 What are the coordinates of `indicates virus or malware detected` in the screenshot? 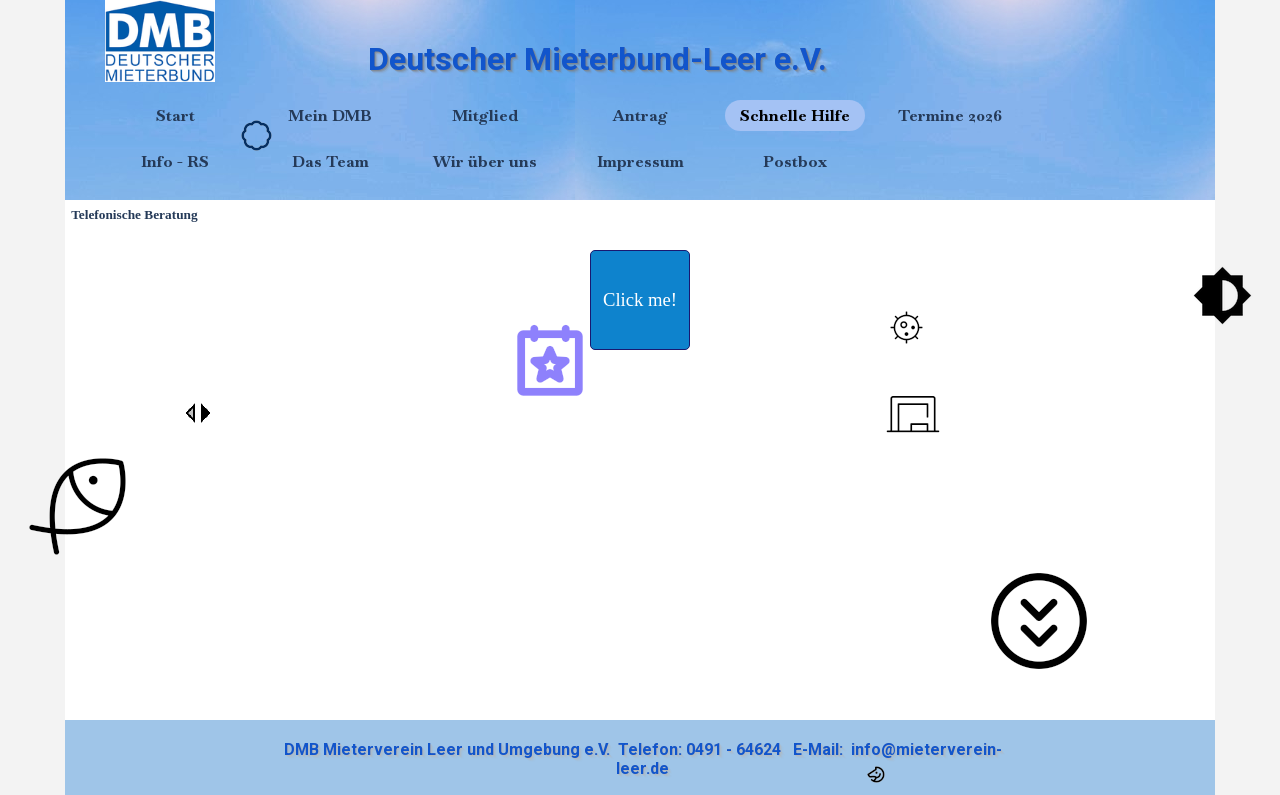 It's located at (906, 327).